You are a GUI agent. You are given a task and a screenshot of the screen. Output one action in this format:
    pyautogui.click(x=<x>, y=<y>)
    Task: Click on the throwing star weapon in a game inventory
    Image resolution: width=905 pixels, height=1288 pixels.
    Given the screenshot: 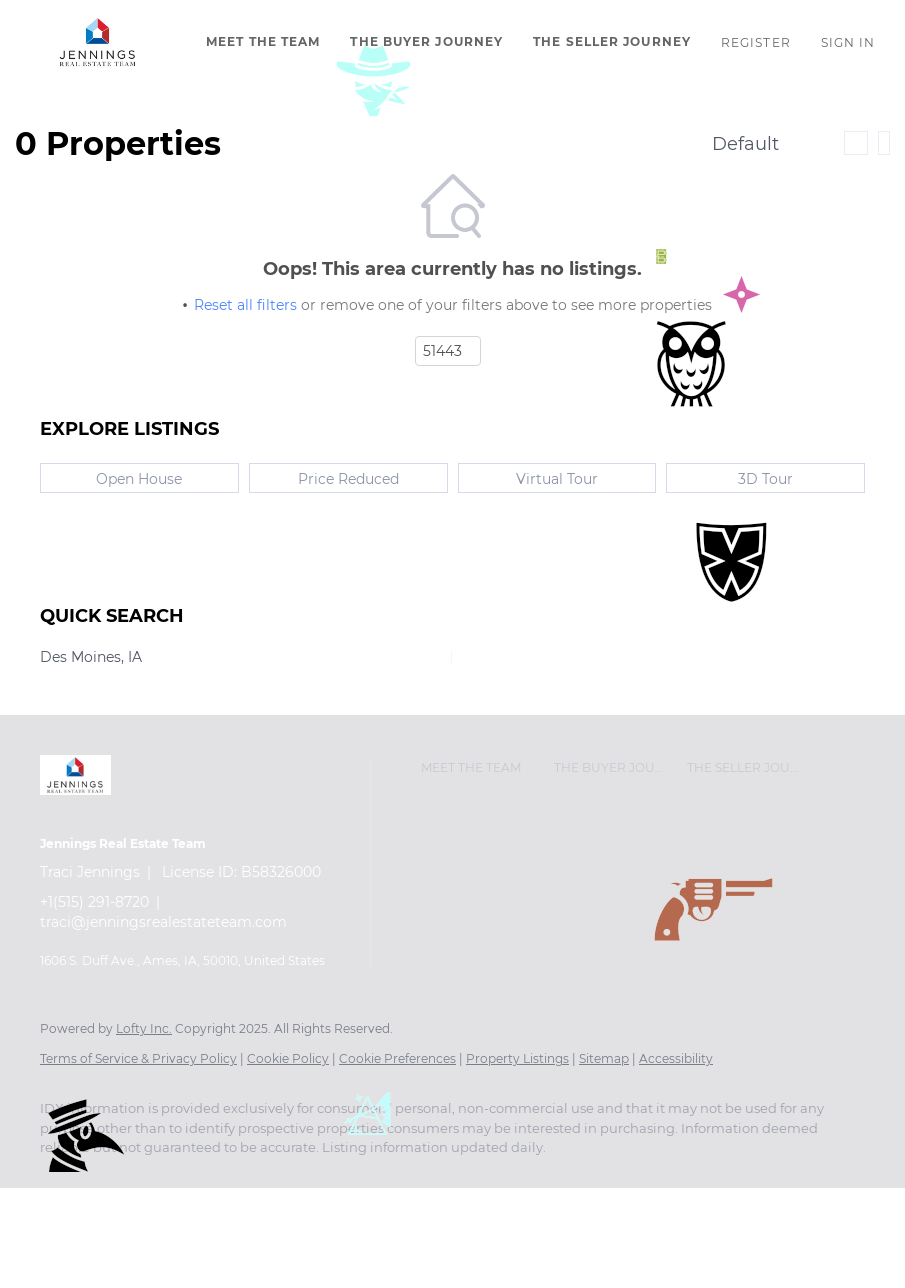 What is the action you would take?
    pyautogui.click(x=741, y=294)
    